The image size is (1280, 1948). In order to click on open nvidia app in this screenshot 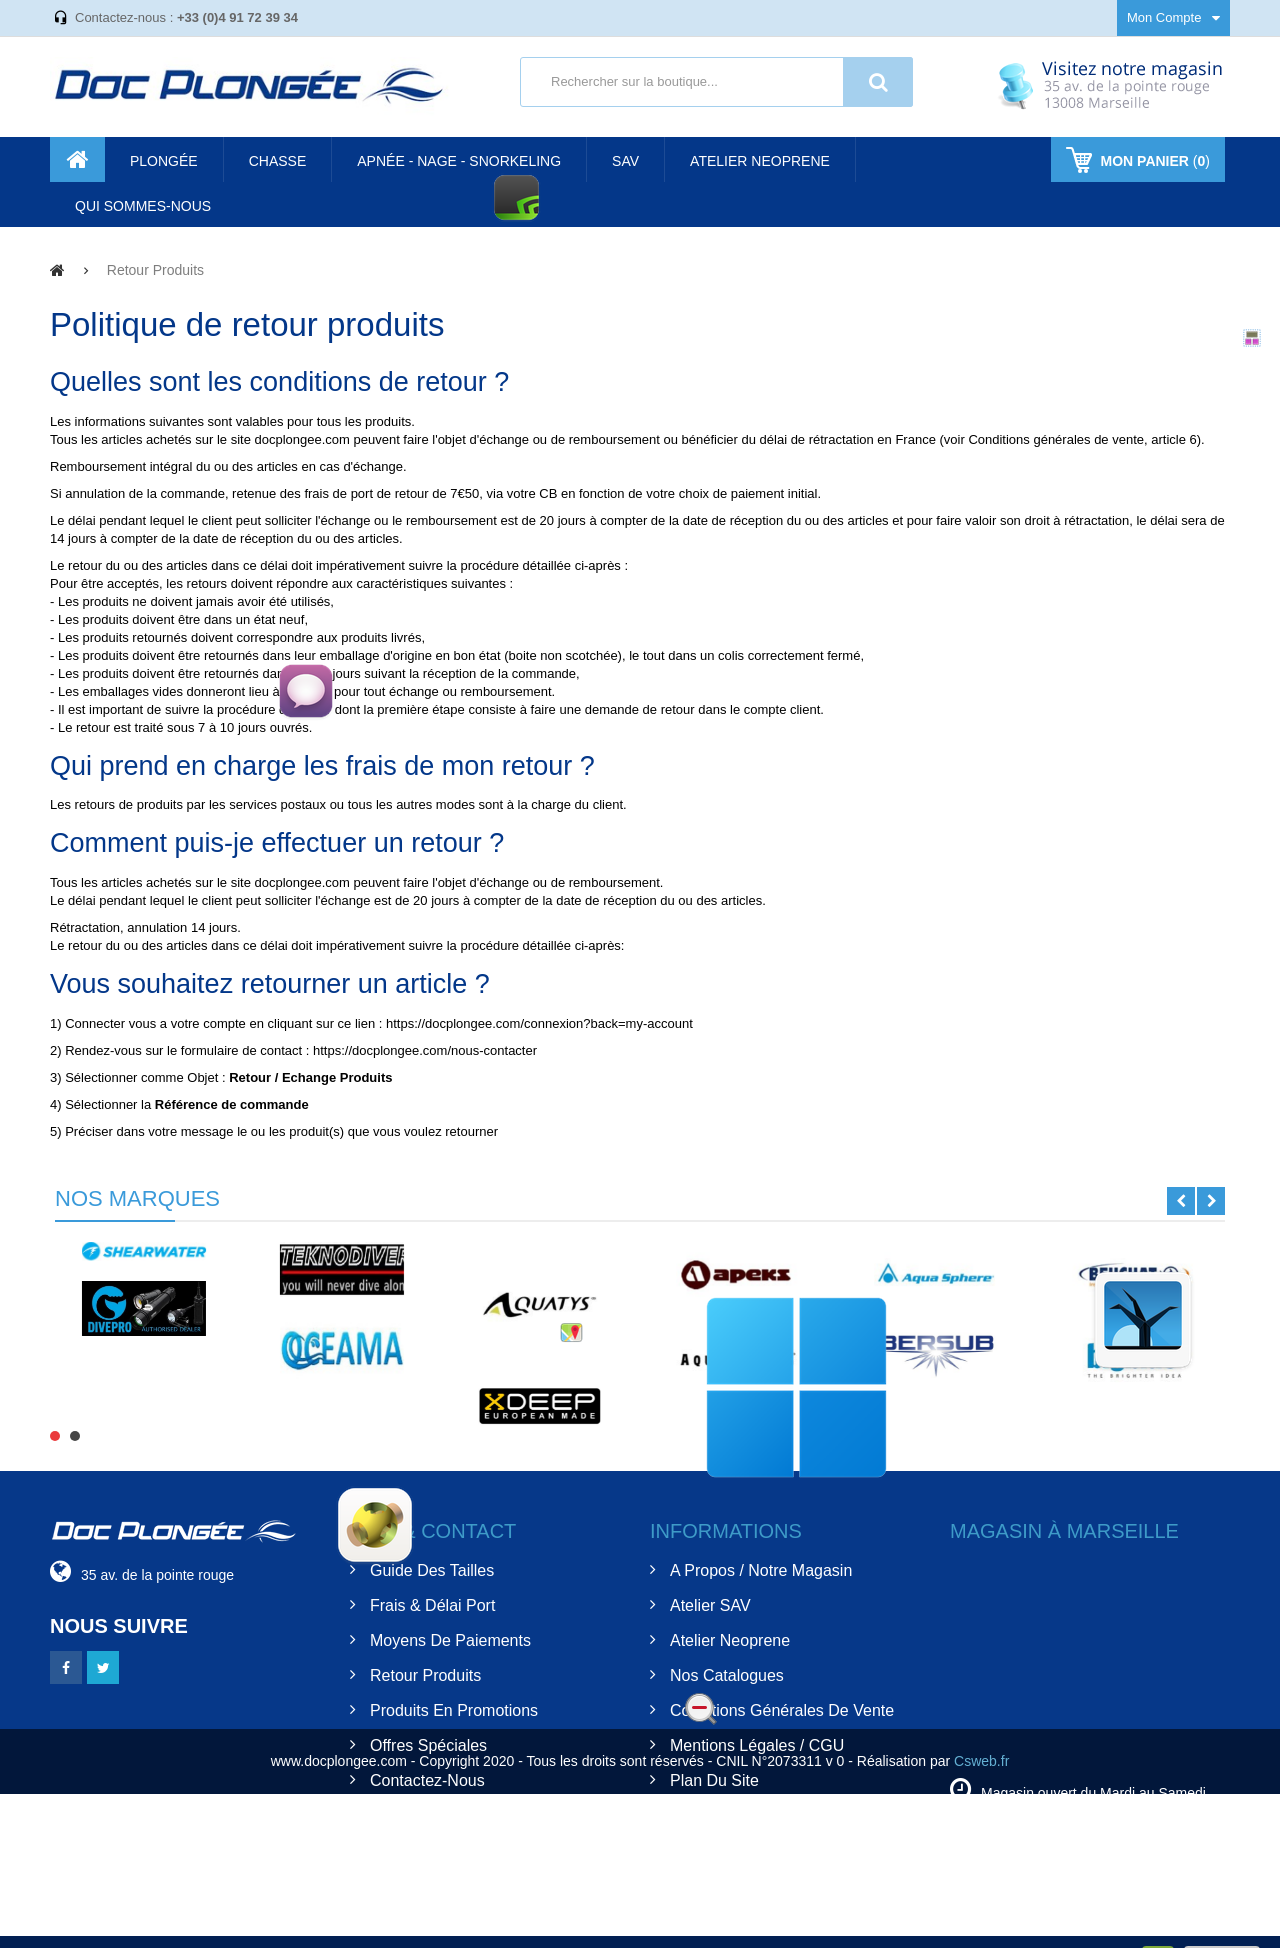, I will do `click(516, 197)`.